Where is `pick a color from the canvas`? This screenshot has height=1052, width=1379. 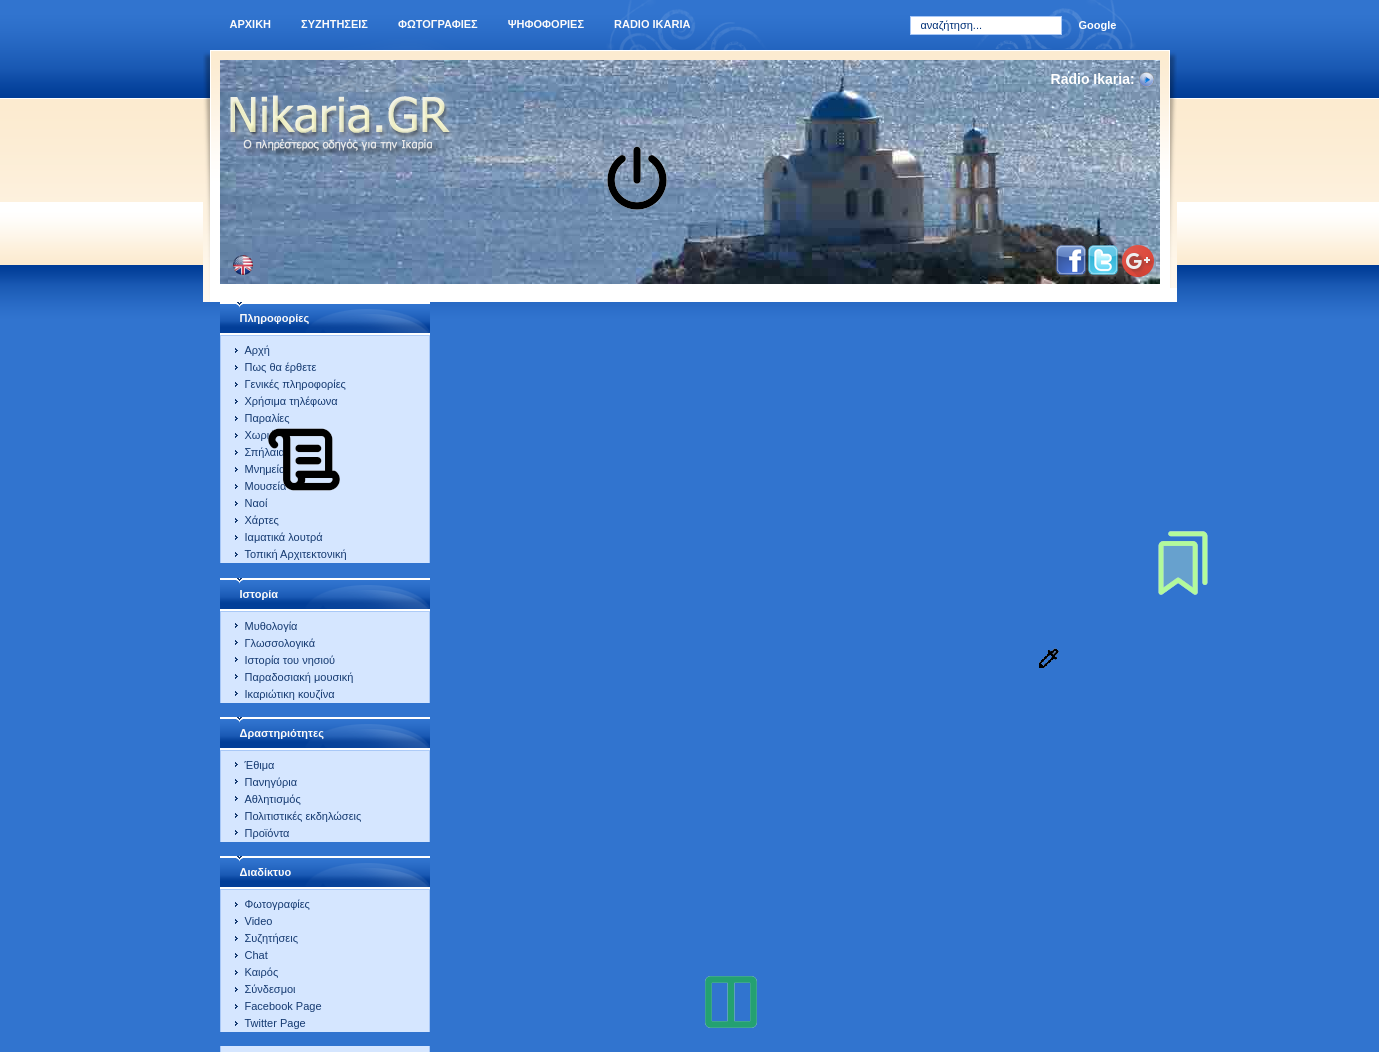
pick a color from the canvas is located at coordinates (1049, 658).